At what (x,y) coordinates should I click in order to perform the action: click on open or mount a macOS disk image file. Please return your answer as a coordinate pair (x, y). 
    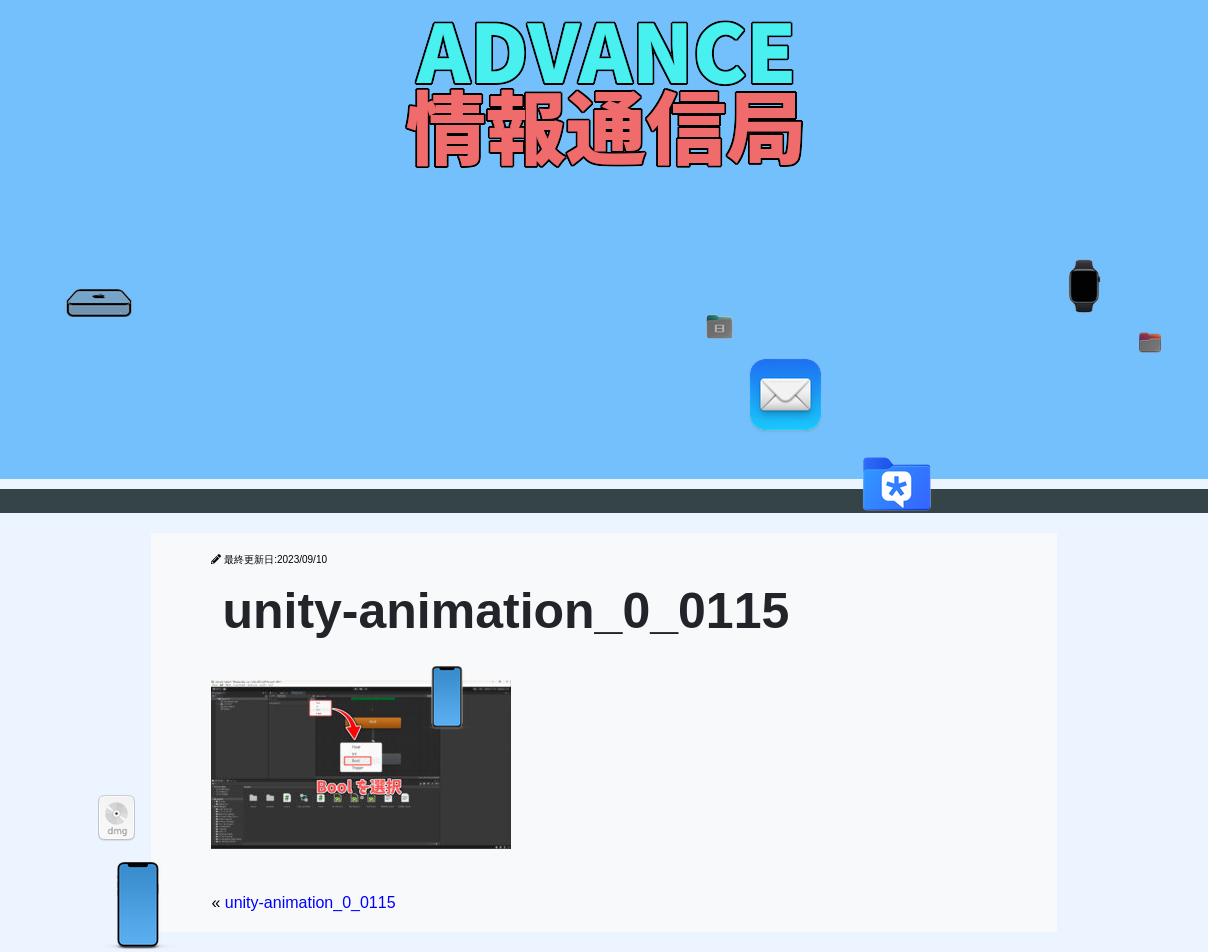
    Looking at the image, I should click on (116, 817).